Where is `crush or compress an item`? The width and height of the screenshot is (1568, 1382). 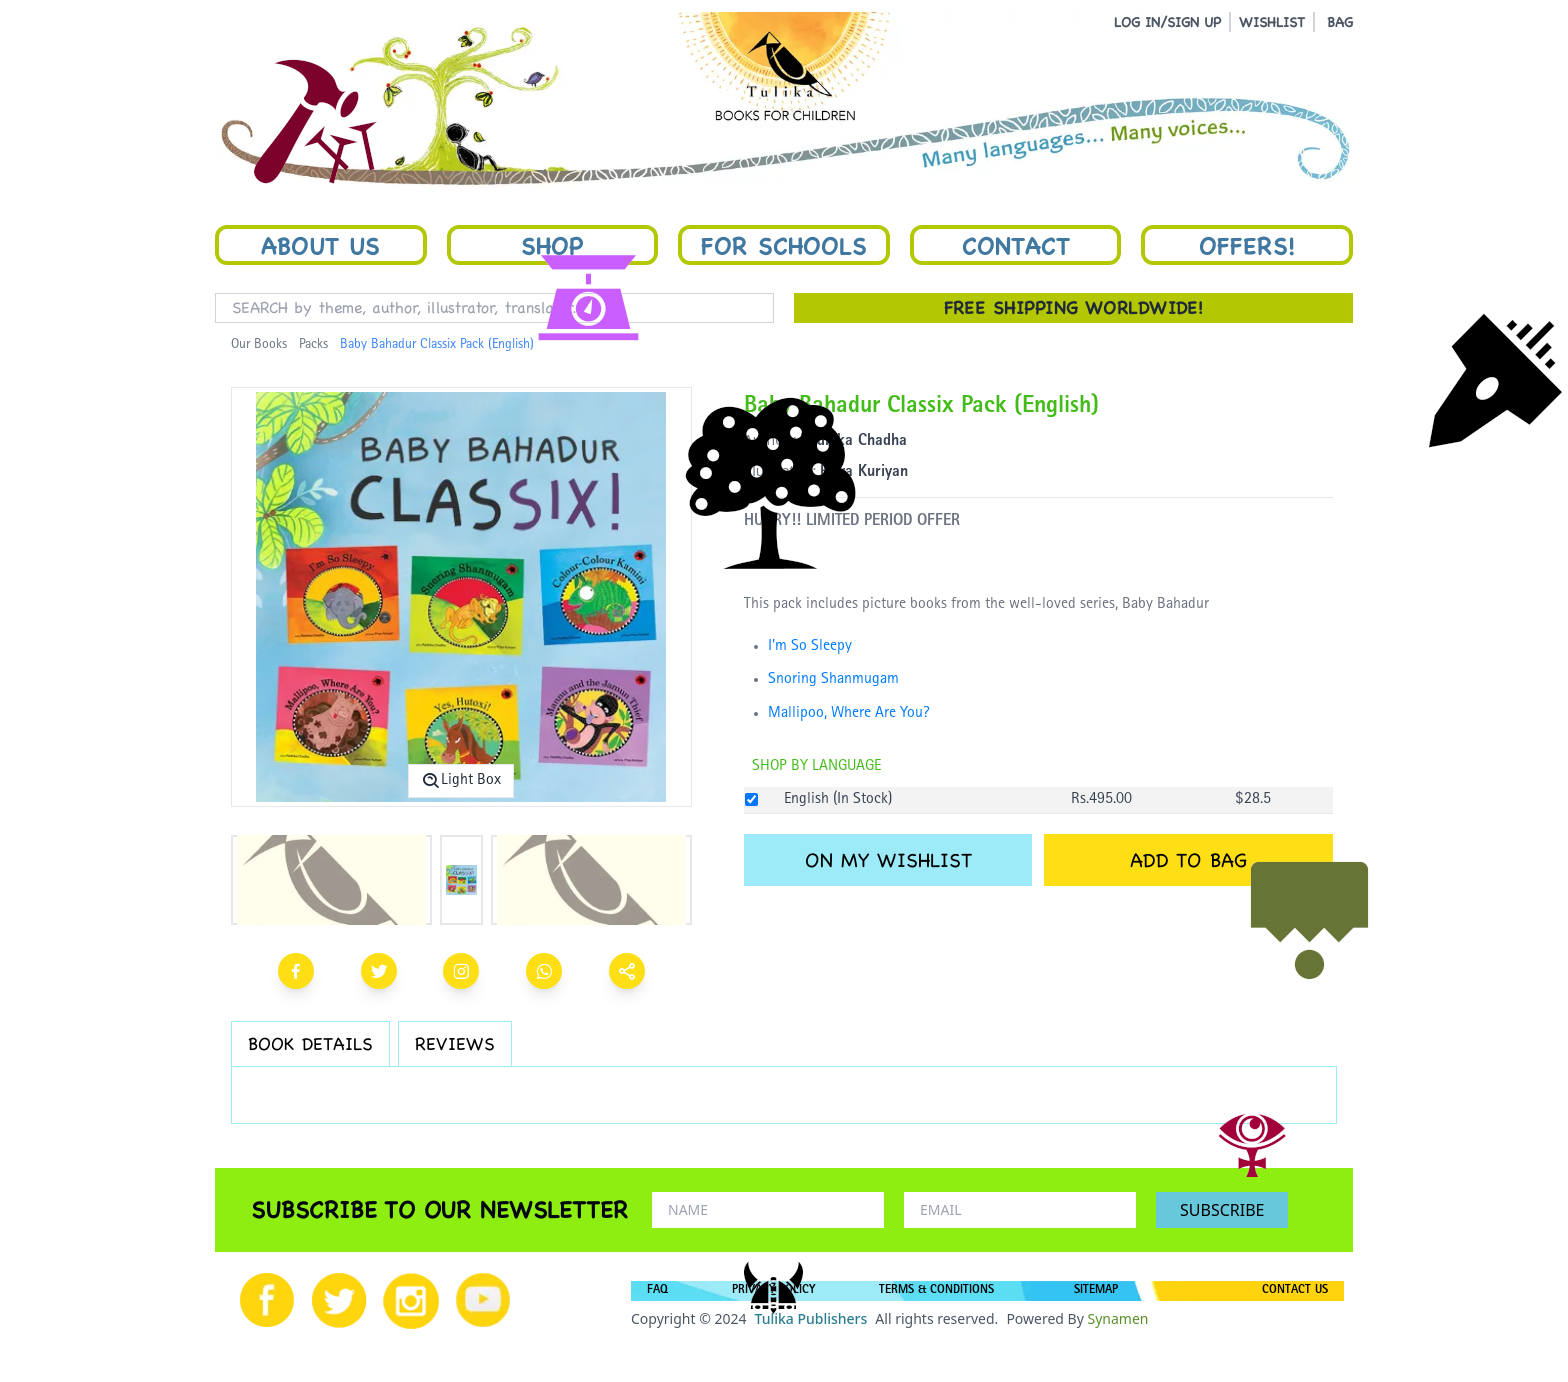 crush or compress an item is located at coordinates (1309, 920).